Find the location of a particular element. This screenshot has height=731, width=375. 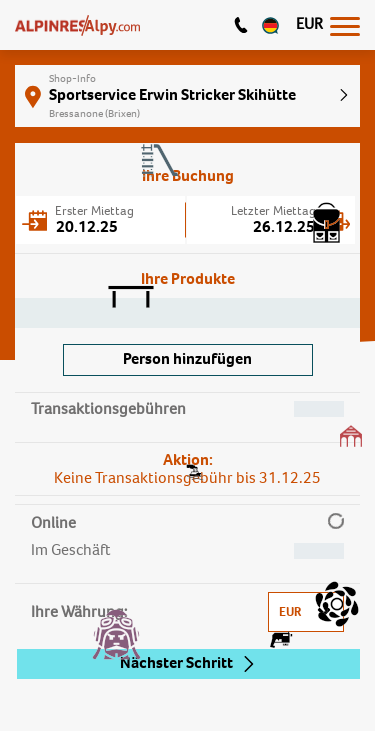

view pilot or aviation-related content is located at coordinates (116, 634).